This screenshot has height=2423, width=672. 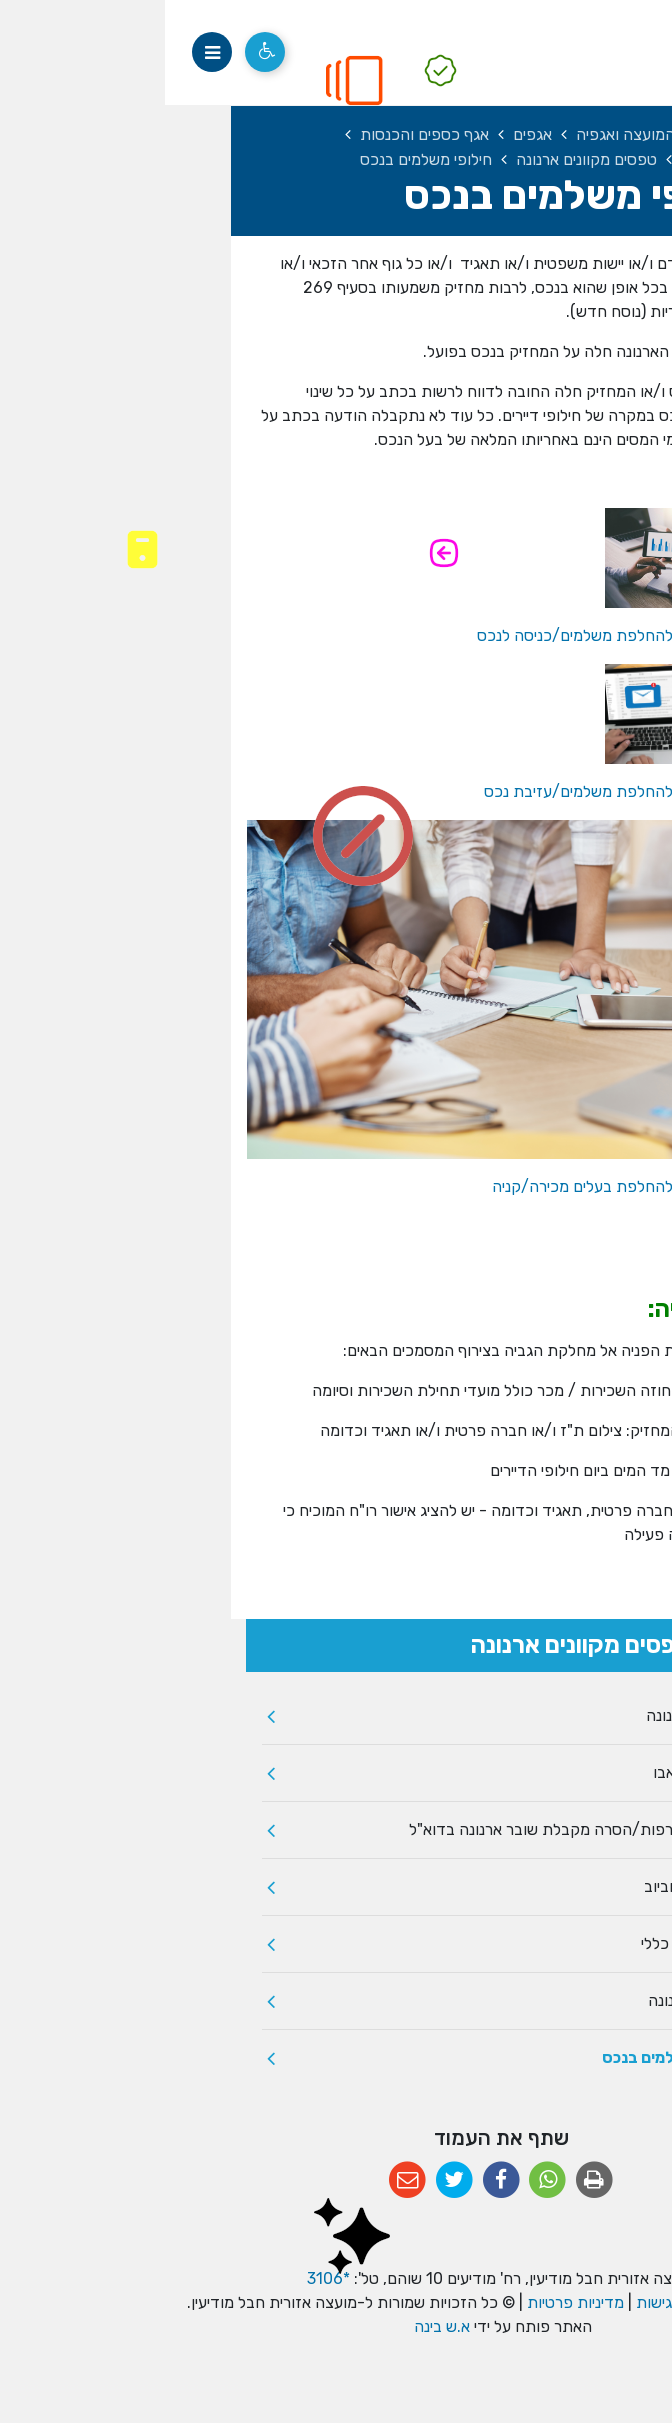 What do you see at coordinates (355, 80) in the screenshot?
I see `view version history` at bounding box center [355, 80].